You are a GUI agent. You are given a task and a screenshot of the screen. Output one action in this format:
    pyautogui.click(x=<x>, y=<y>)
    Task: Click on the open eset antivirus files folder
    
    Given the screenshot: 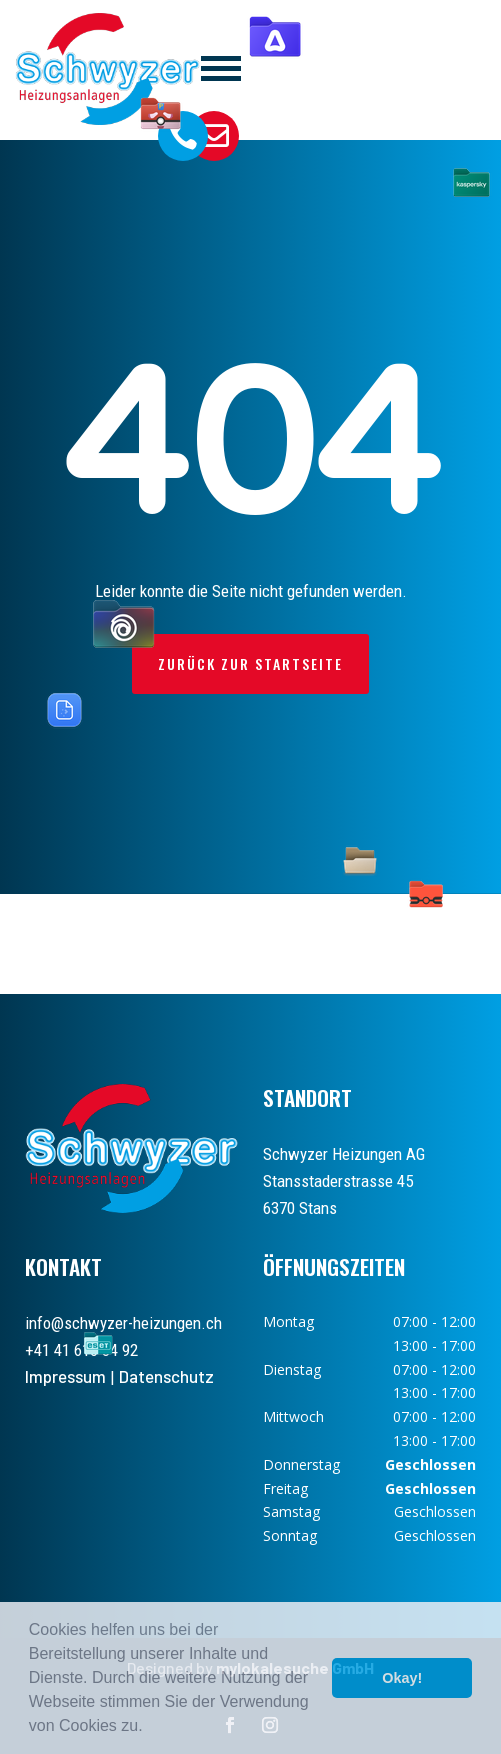 What is the action you would take?
    pyautogui.click(x=98, y=1344)
    